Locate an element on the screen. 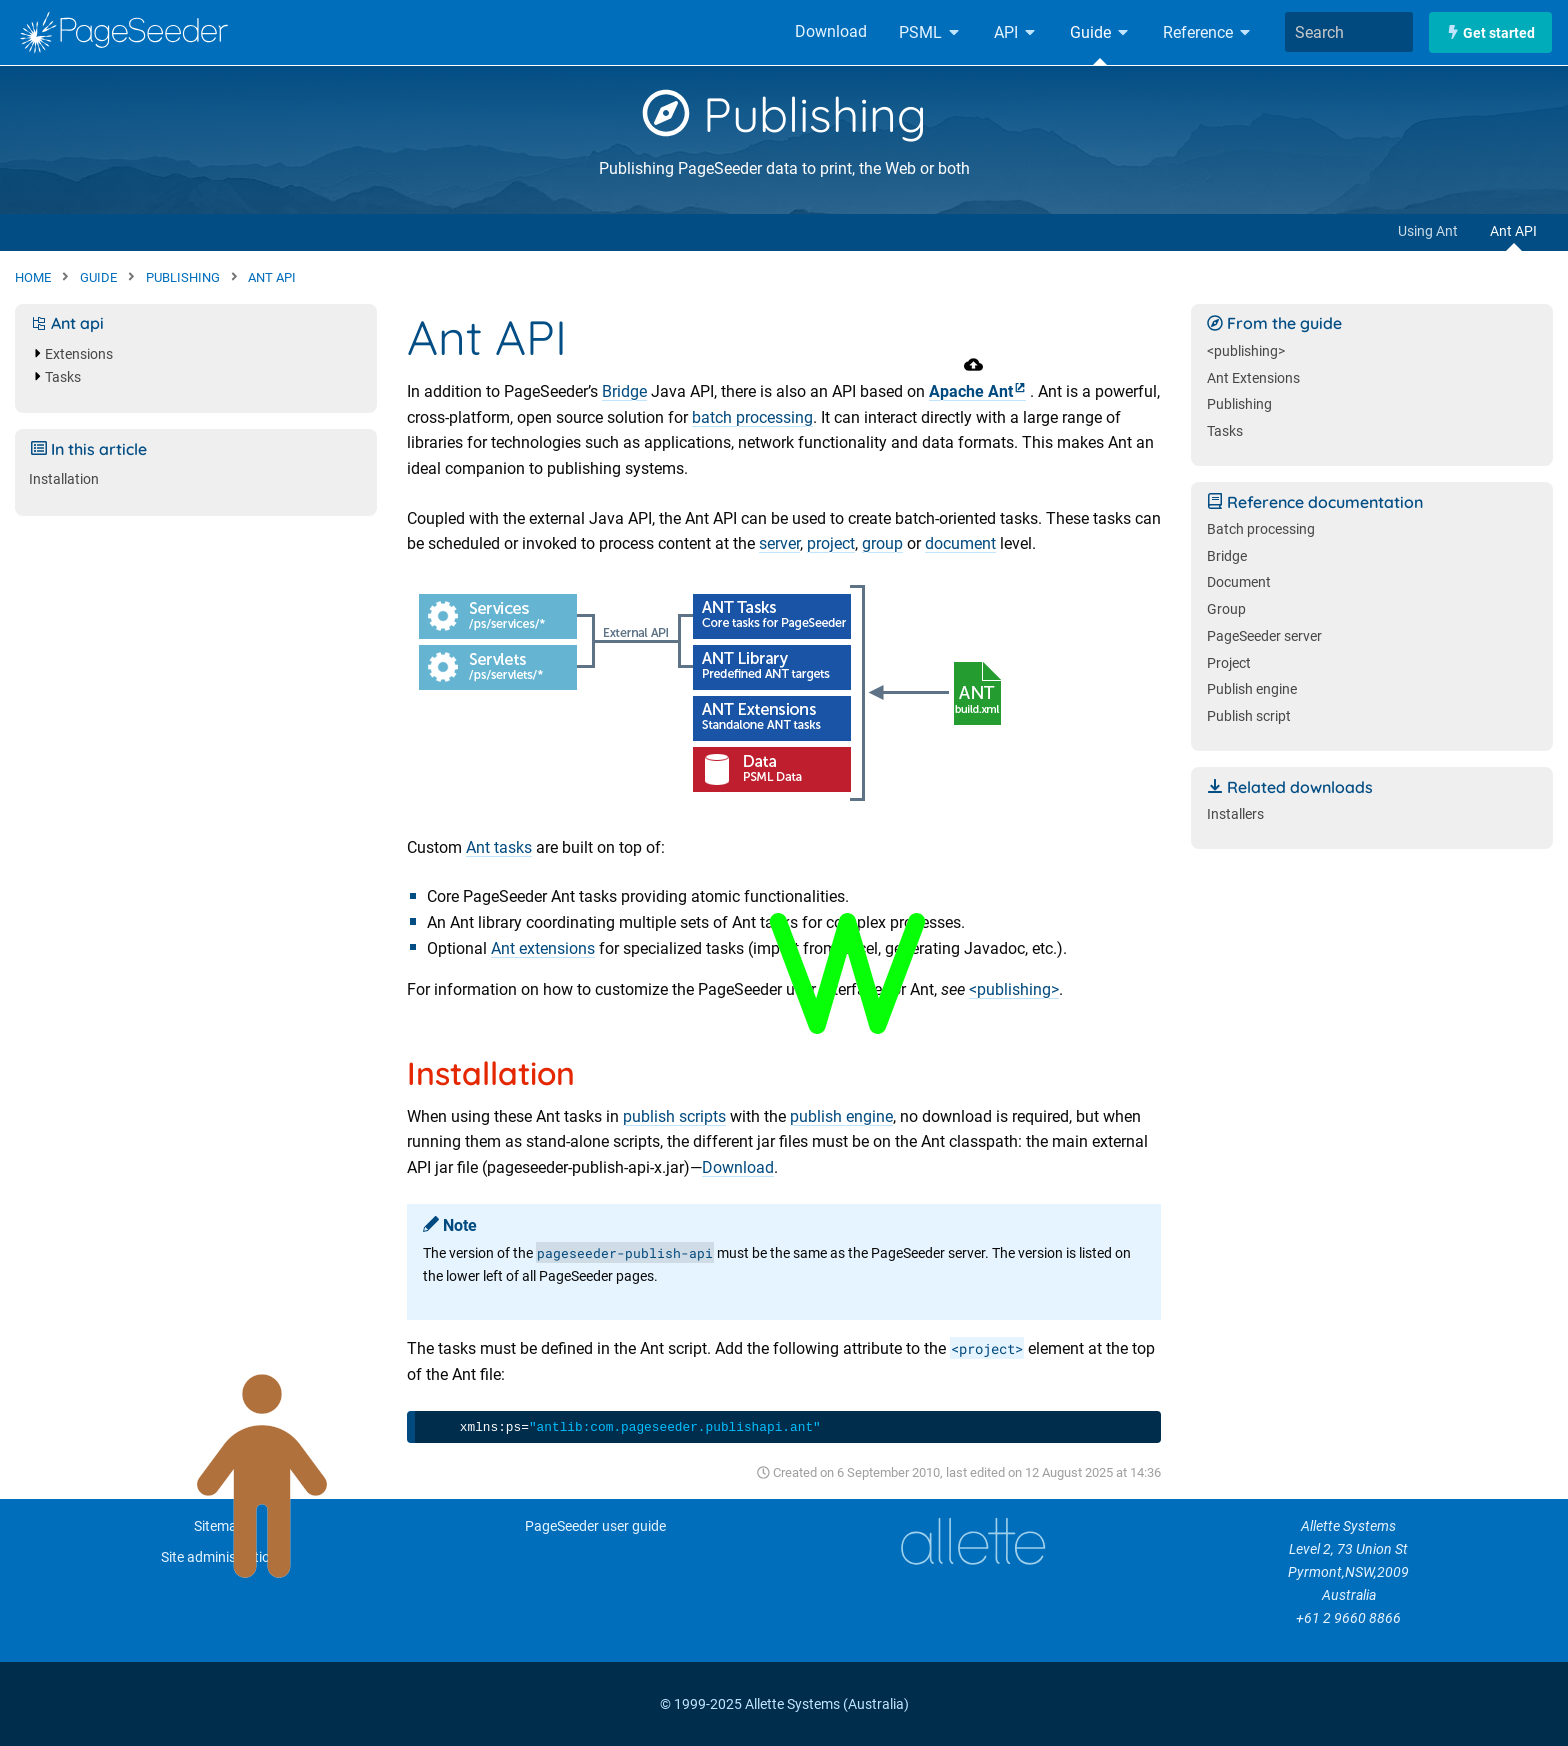 This screenshot has width=1568, height=1746. upload file to cloud storage is located at coordinates (973, 364).